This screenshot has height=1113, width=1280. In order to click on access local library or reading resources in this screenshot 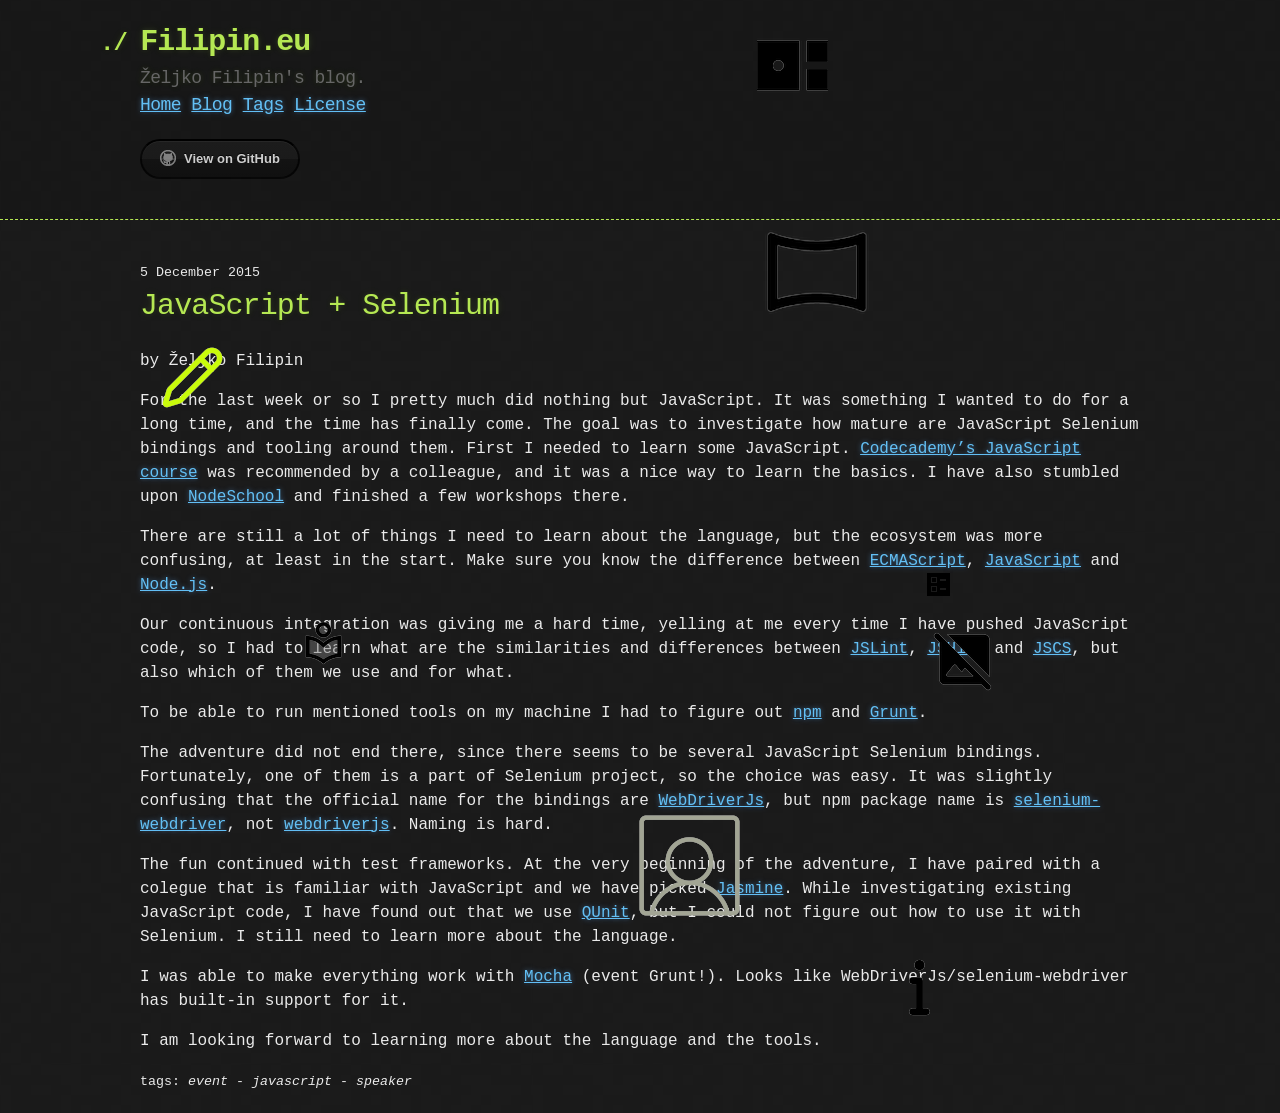, I will do `click(323, 643)`.